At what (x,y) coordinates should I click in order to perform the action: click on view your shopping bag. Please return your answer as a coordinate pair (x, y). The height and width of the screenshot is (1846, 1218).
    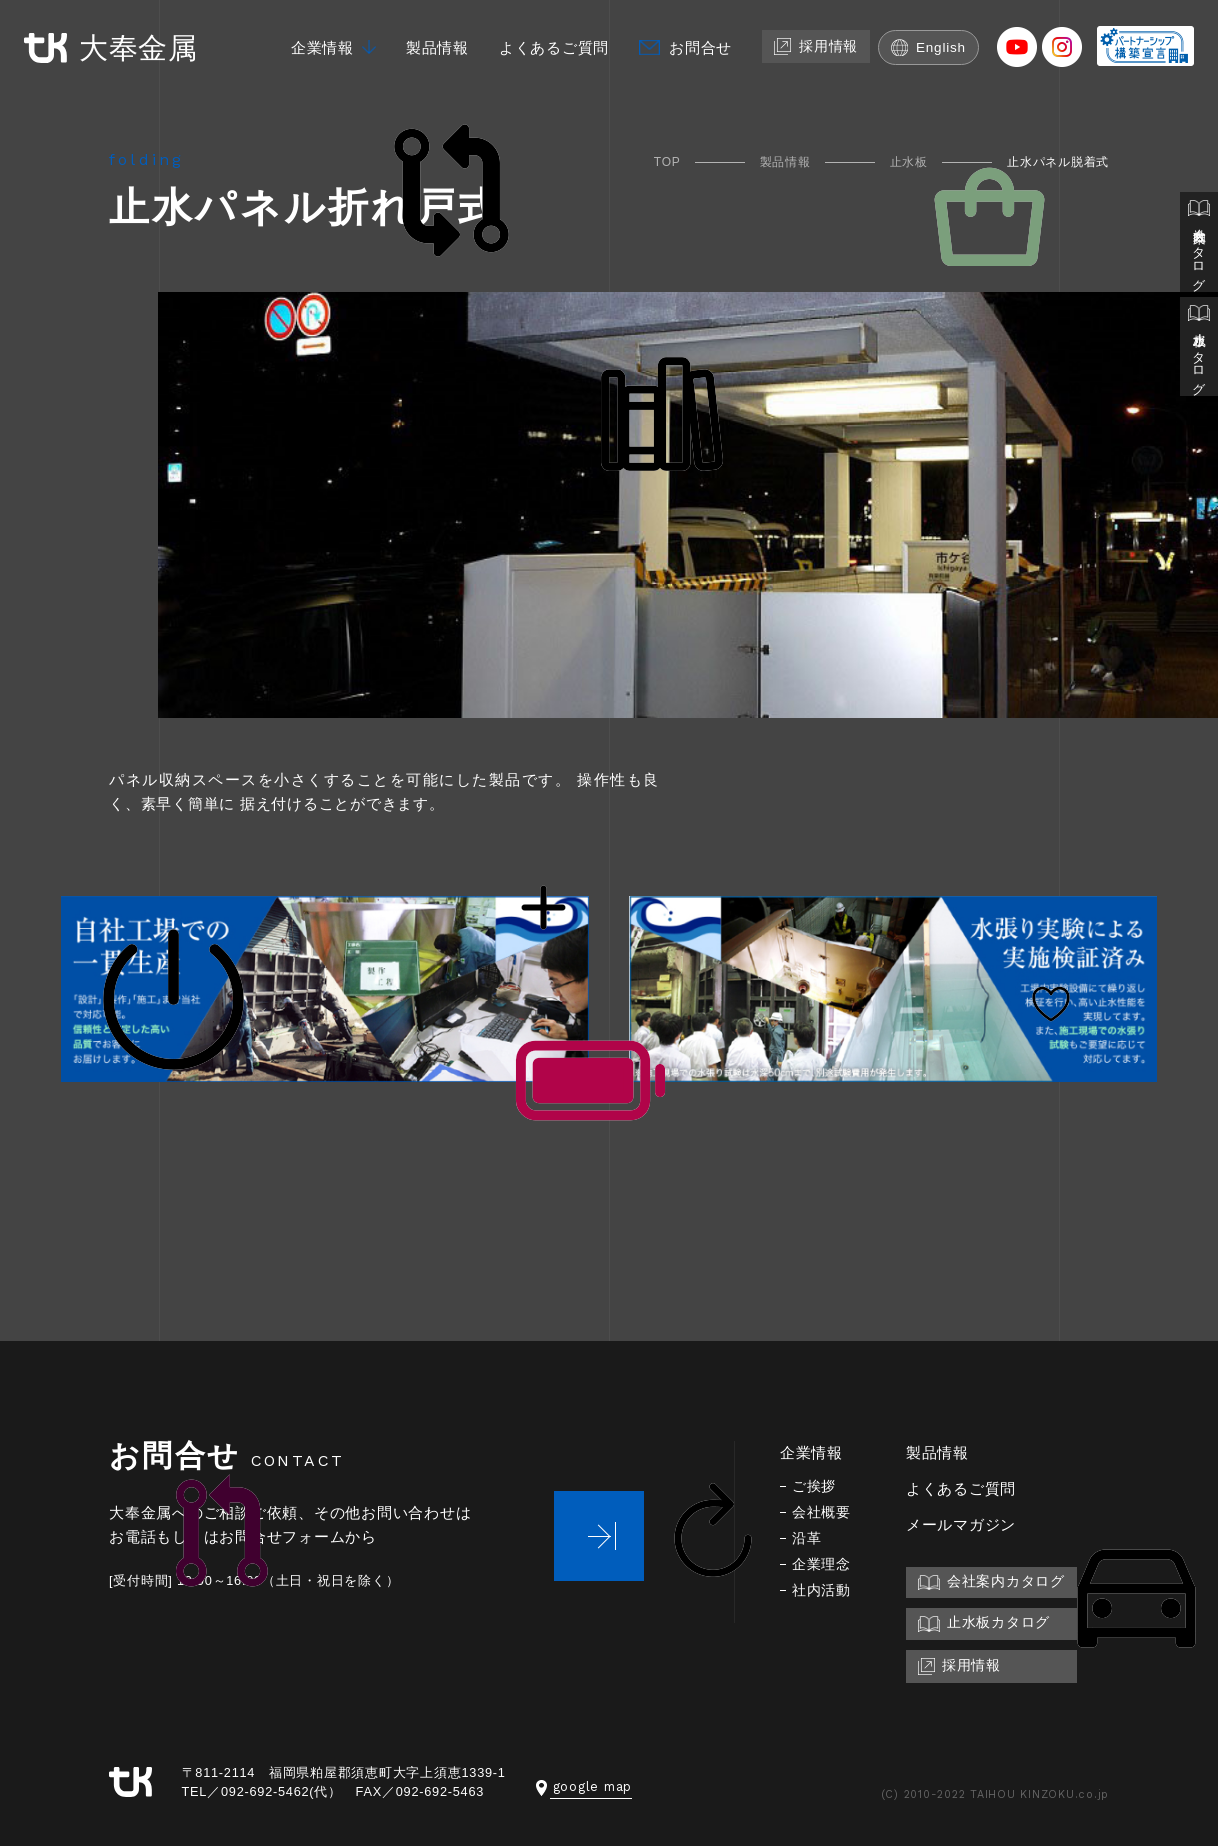
    Looking at the image, I should click on (989, 222).